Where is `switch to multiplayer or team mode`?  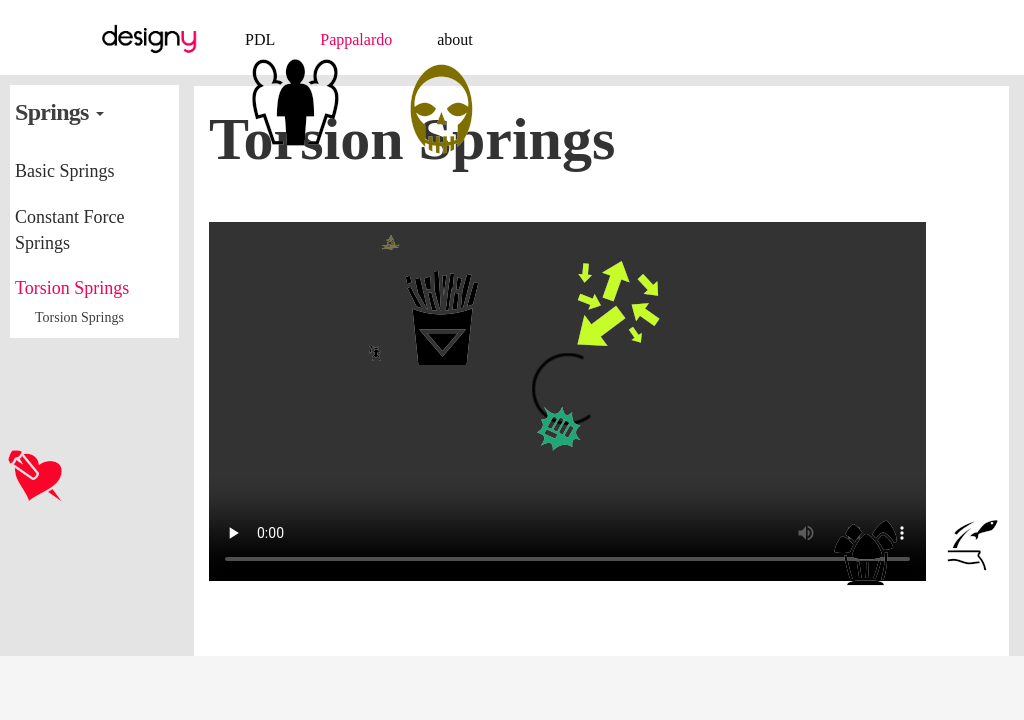 switch to multiplayer or team mode is located at coordinates (295, 102).